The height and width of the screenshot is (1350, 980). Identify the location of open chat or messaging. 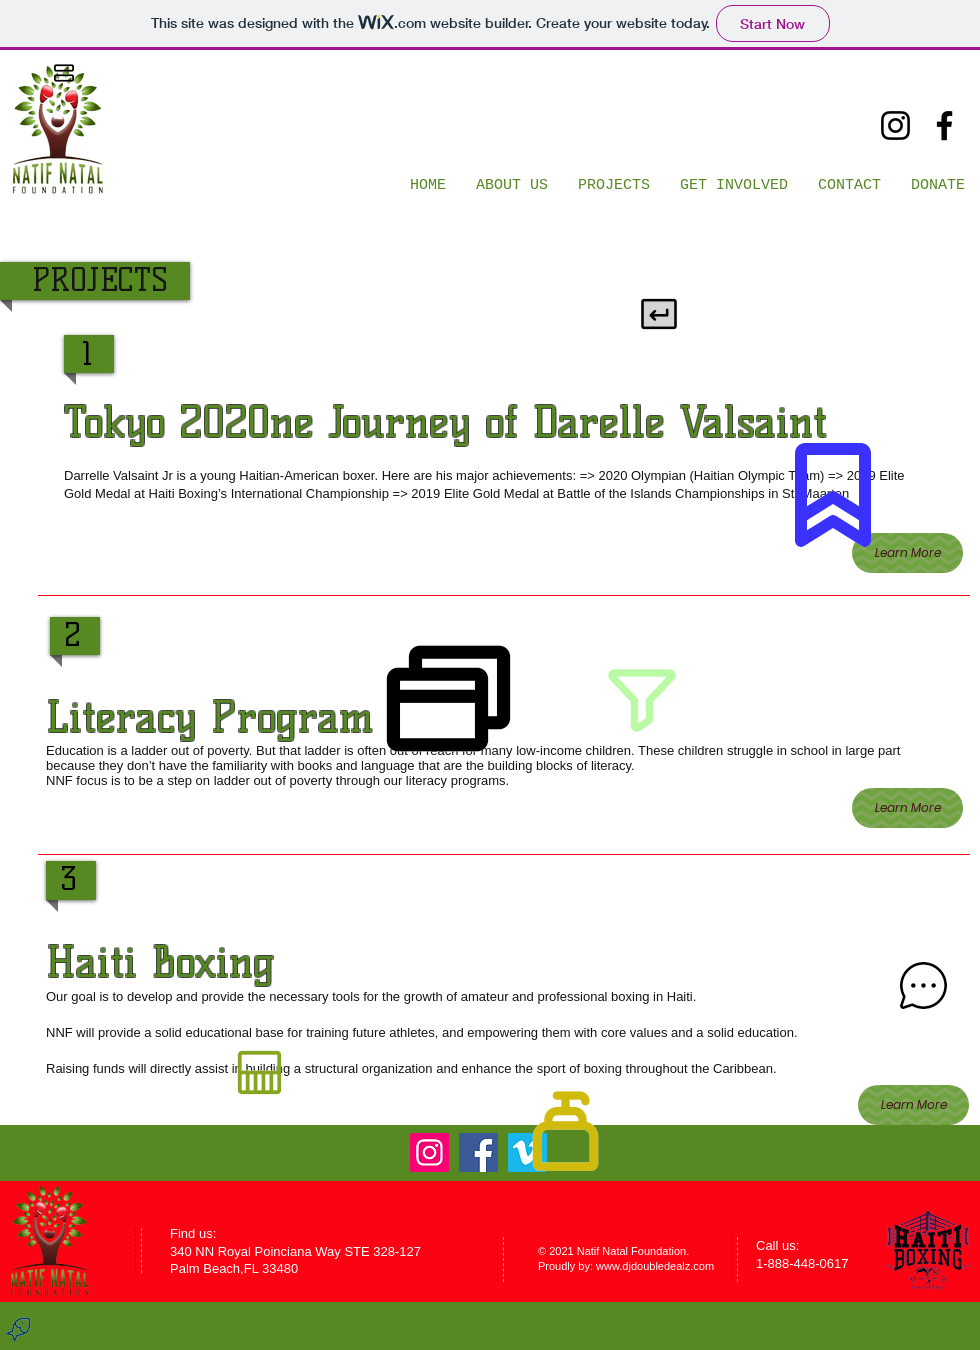
(923, 985).